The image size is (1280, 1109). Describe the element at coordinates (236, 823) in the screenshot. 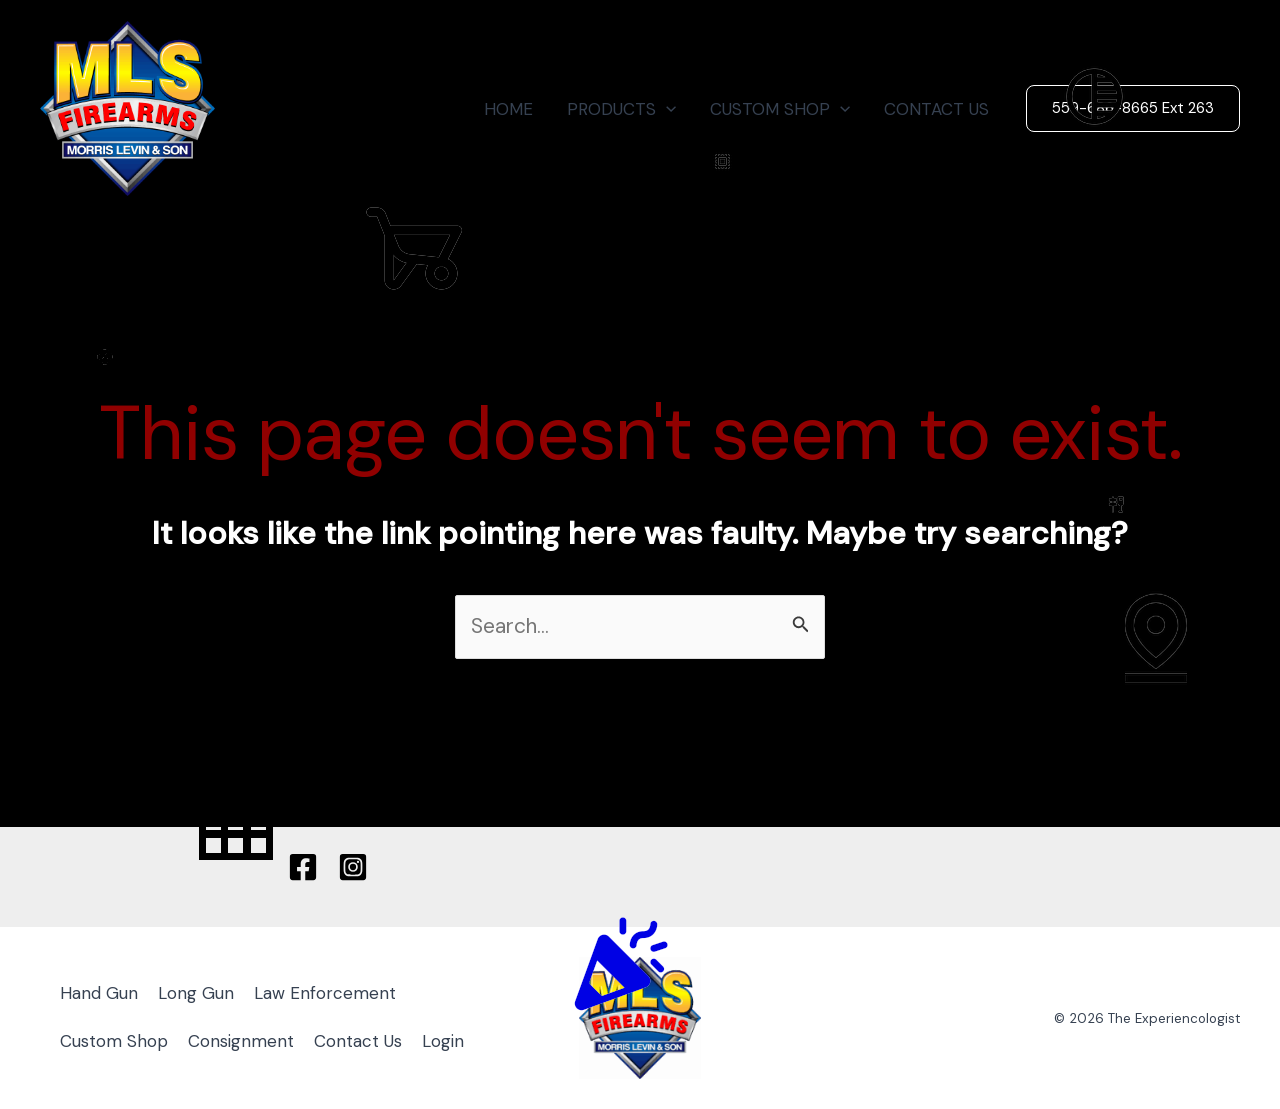

I see `toggle grid view on` at that location.